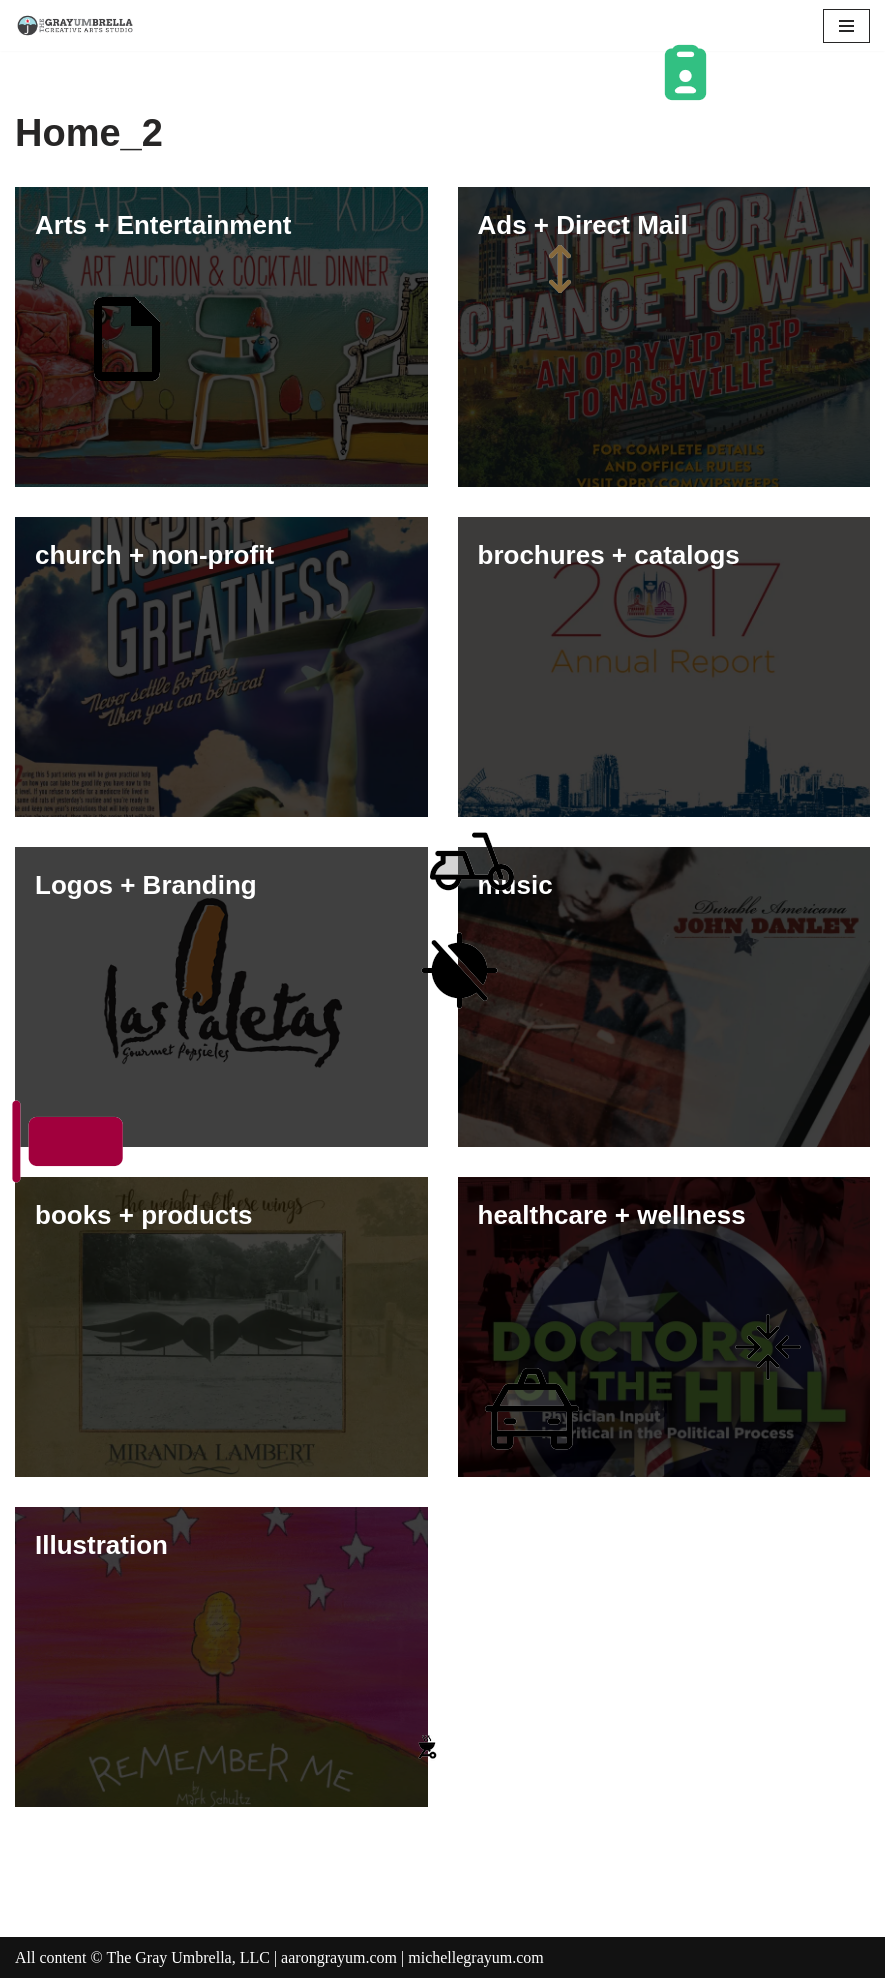 Image resolution: width=885 pixels, height=1978 pixels. I want to click on align content to the left edge, so click(65, 1141).